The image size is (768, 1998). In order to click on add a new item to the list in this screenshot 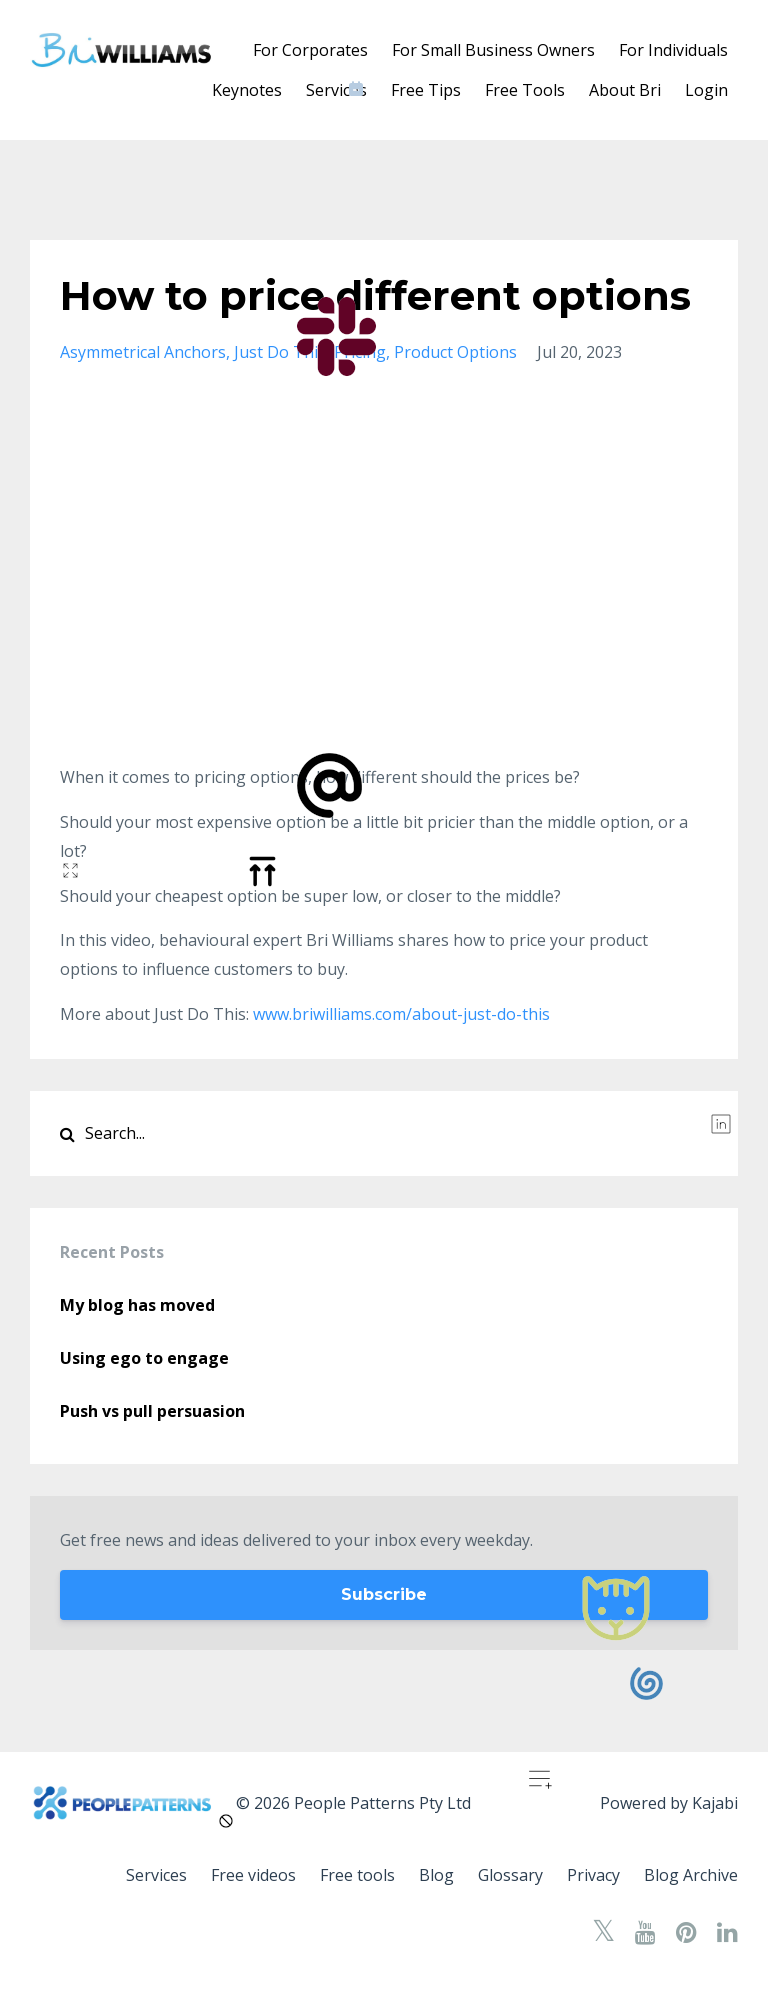, I will do `click(539, 1778)`.